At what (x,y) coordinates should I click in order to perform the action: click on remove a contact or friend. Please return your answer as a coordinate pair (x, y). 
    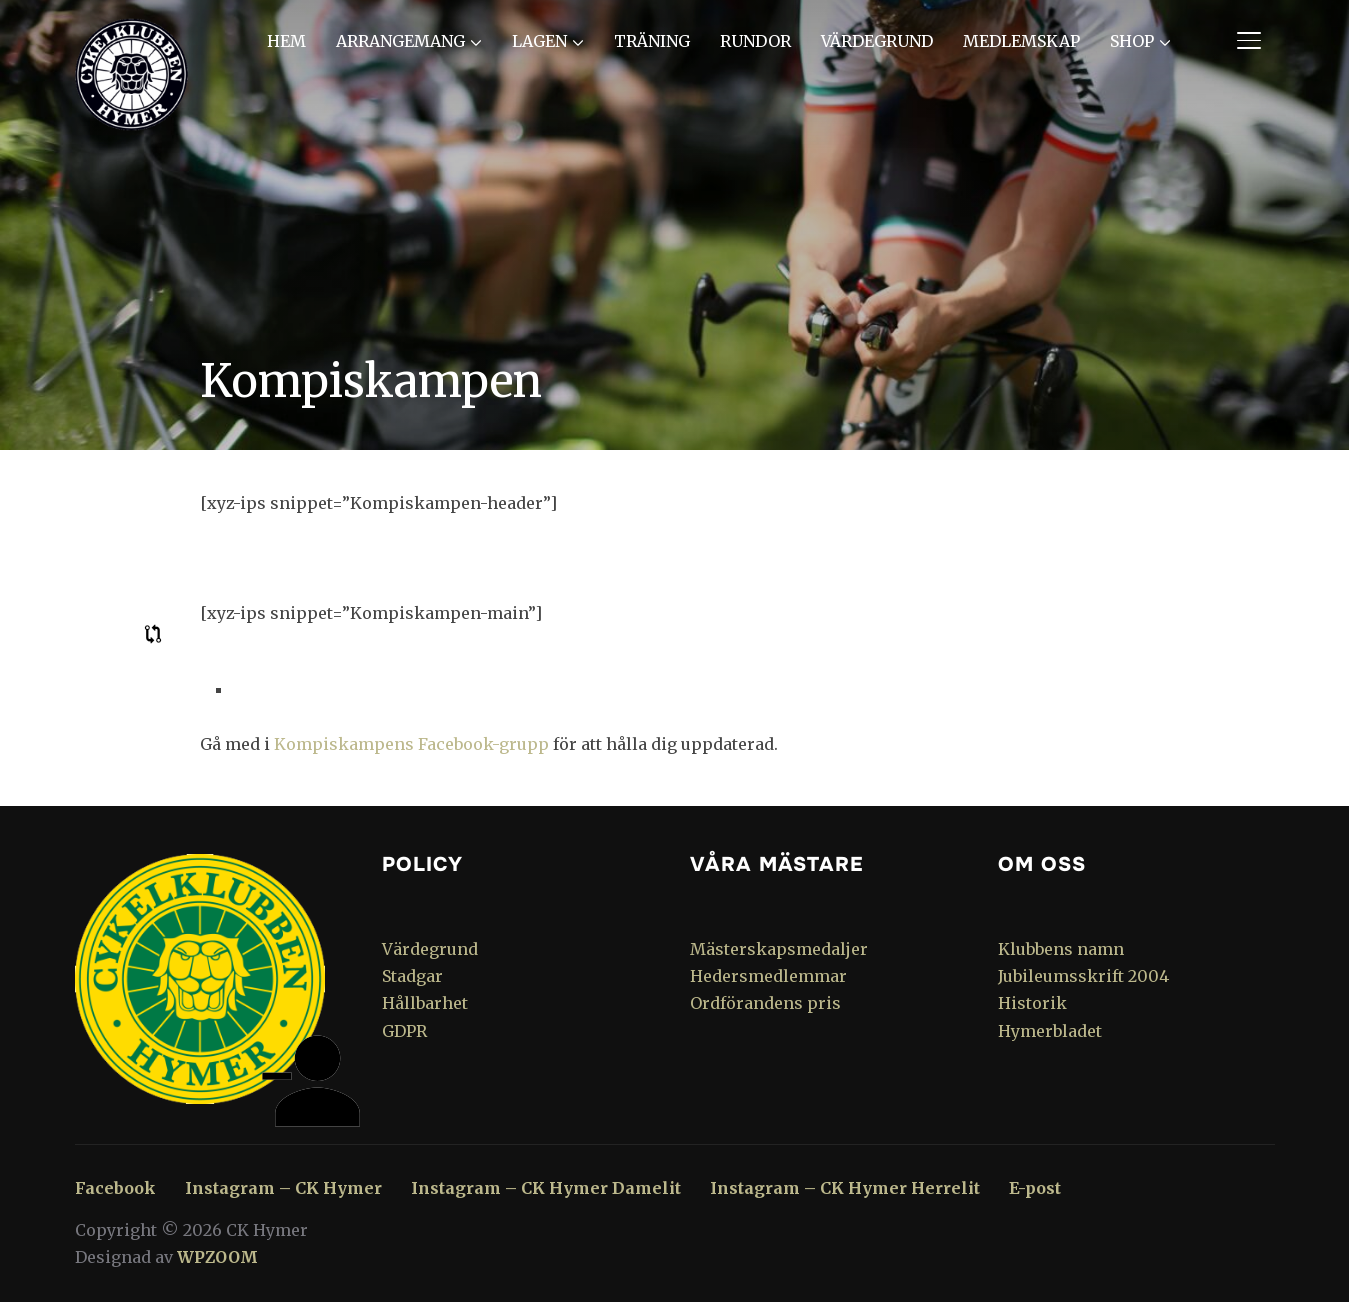
    Looking at the image, I should click on (311, 1081).